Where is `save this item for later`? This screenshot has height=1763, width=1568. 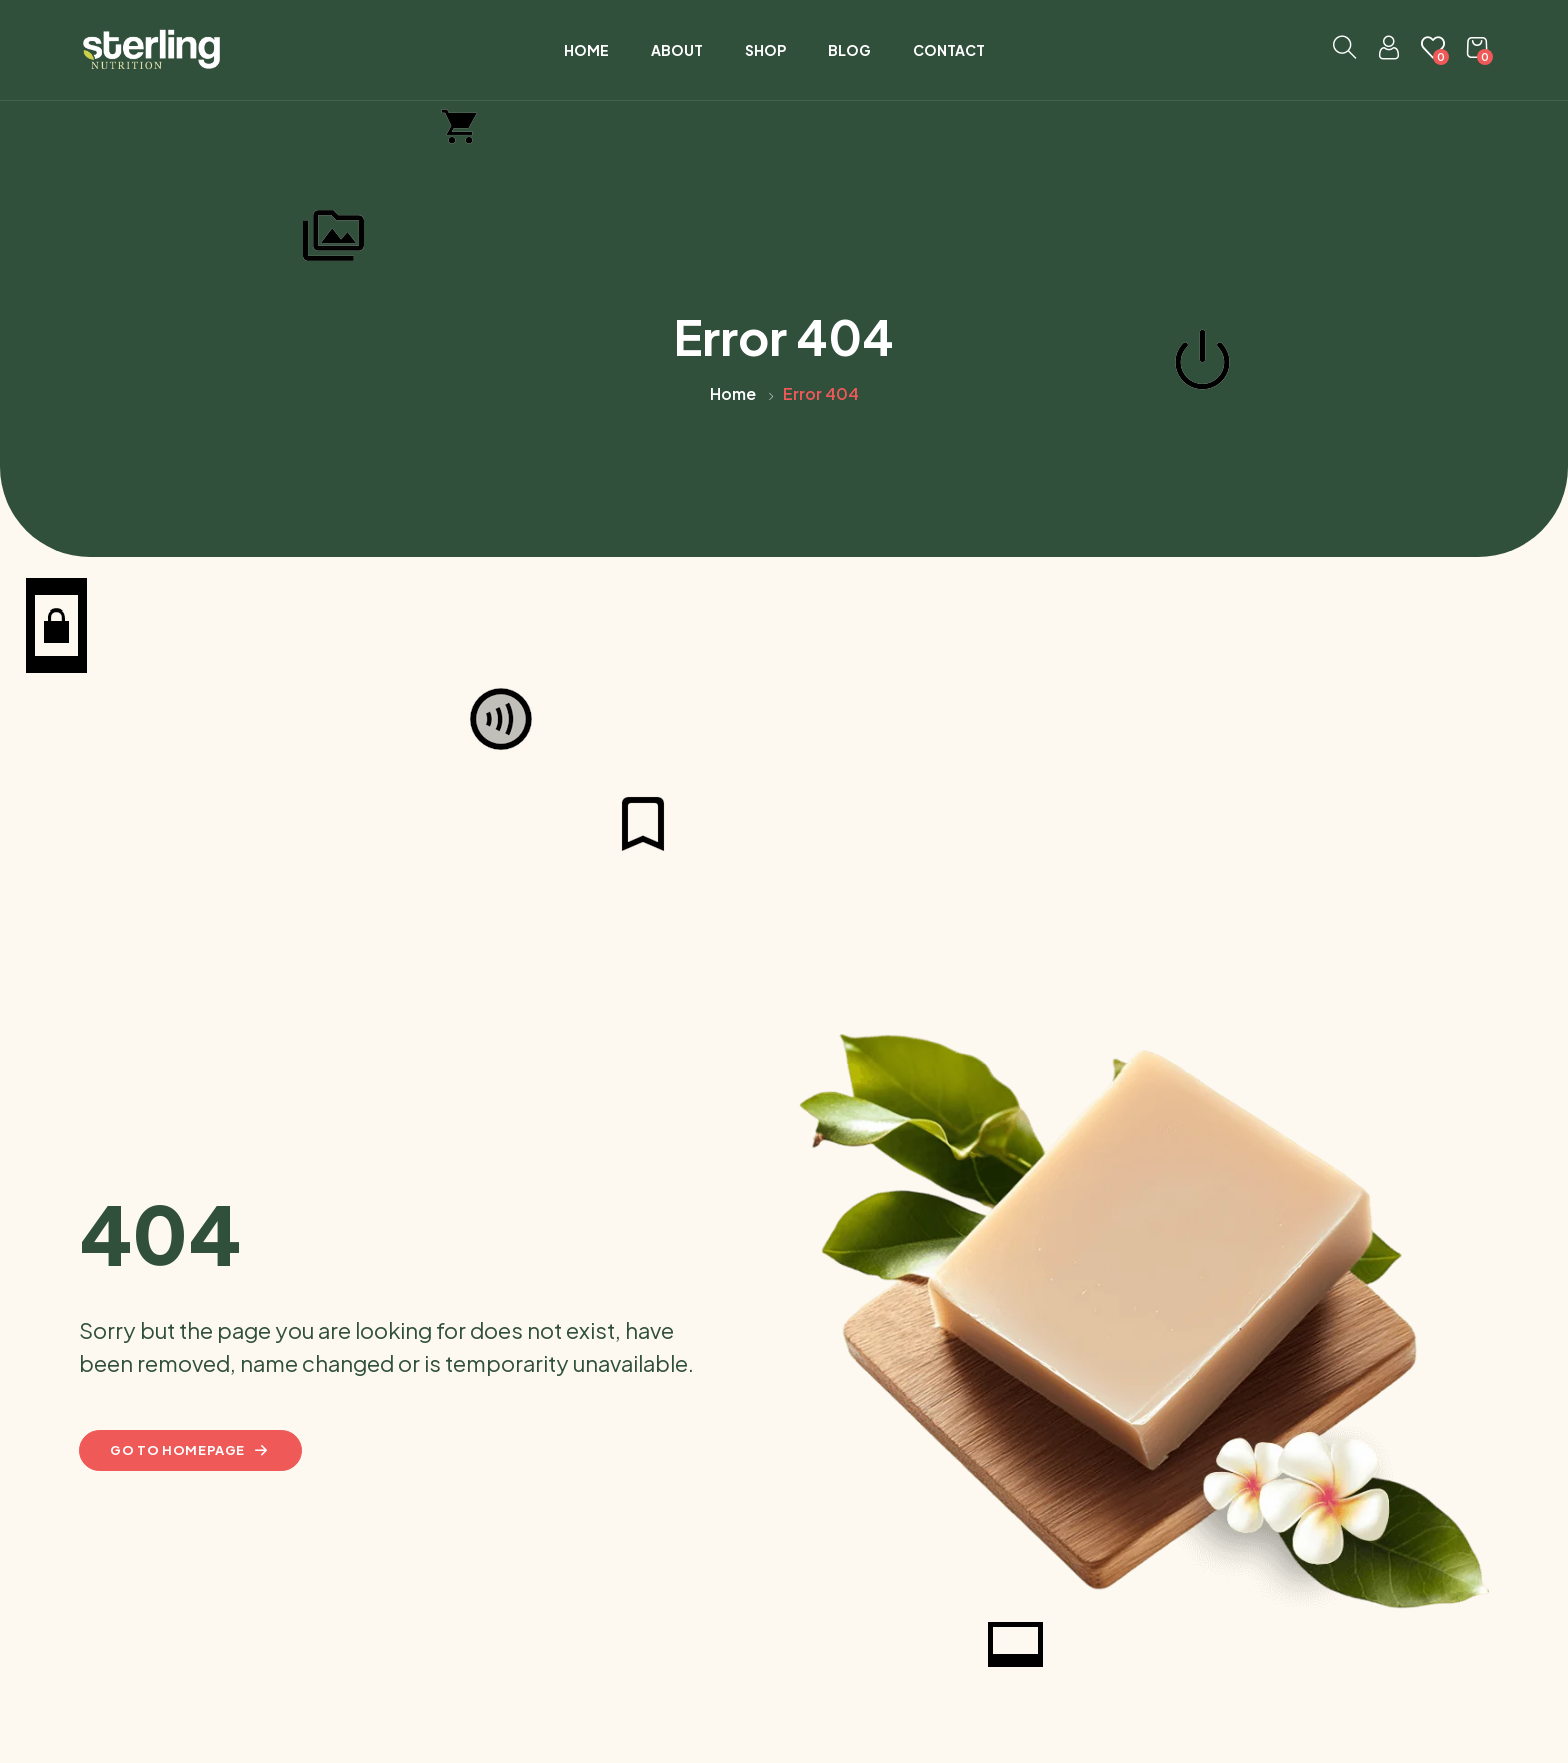
save this item for later is located at coordinates (643, 824).